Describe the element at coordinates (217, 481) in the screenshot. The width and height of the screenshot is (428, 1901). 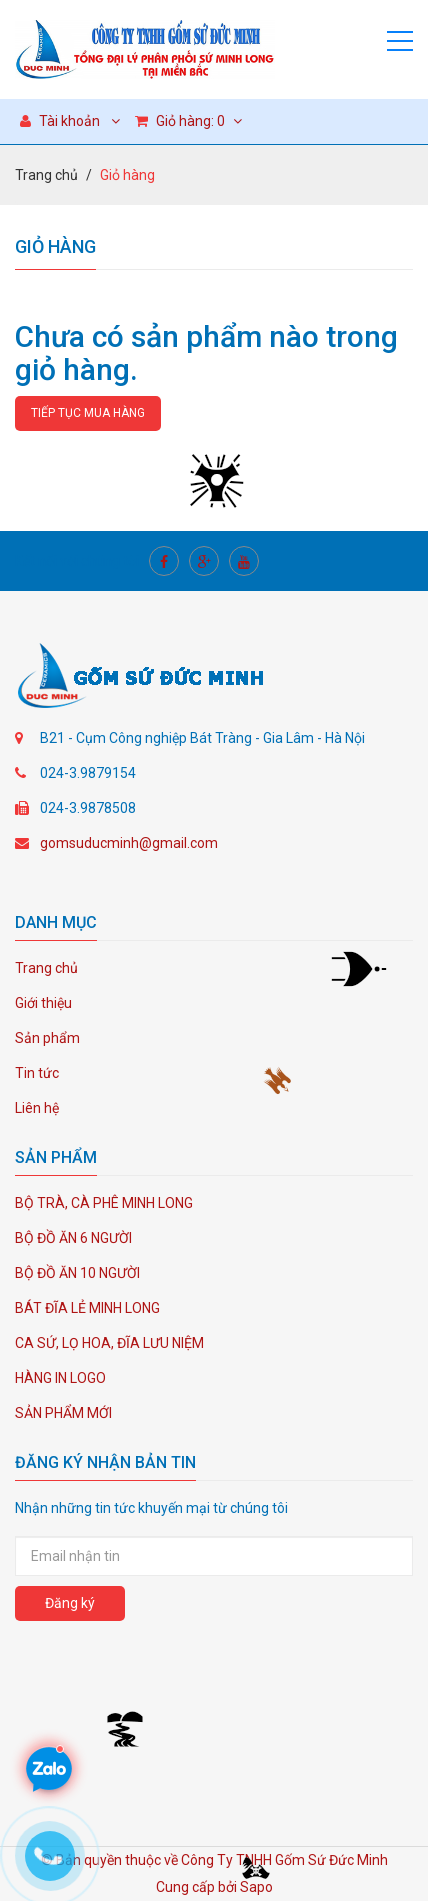
I see `view rare or legendary item details` at that location.